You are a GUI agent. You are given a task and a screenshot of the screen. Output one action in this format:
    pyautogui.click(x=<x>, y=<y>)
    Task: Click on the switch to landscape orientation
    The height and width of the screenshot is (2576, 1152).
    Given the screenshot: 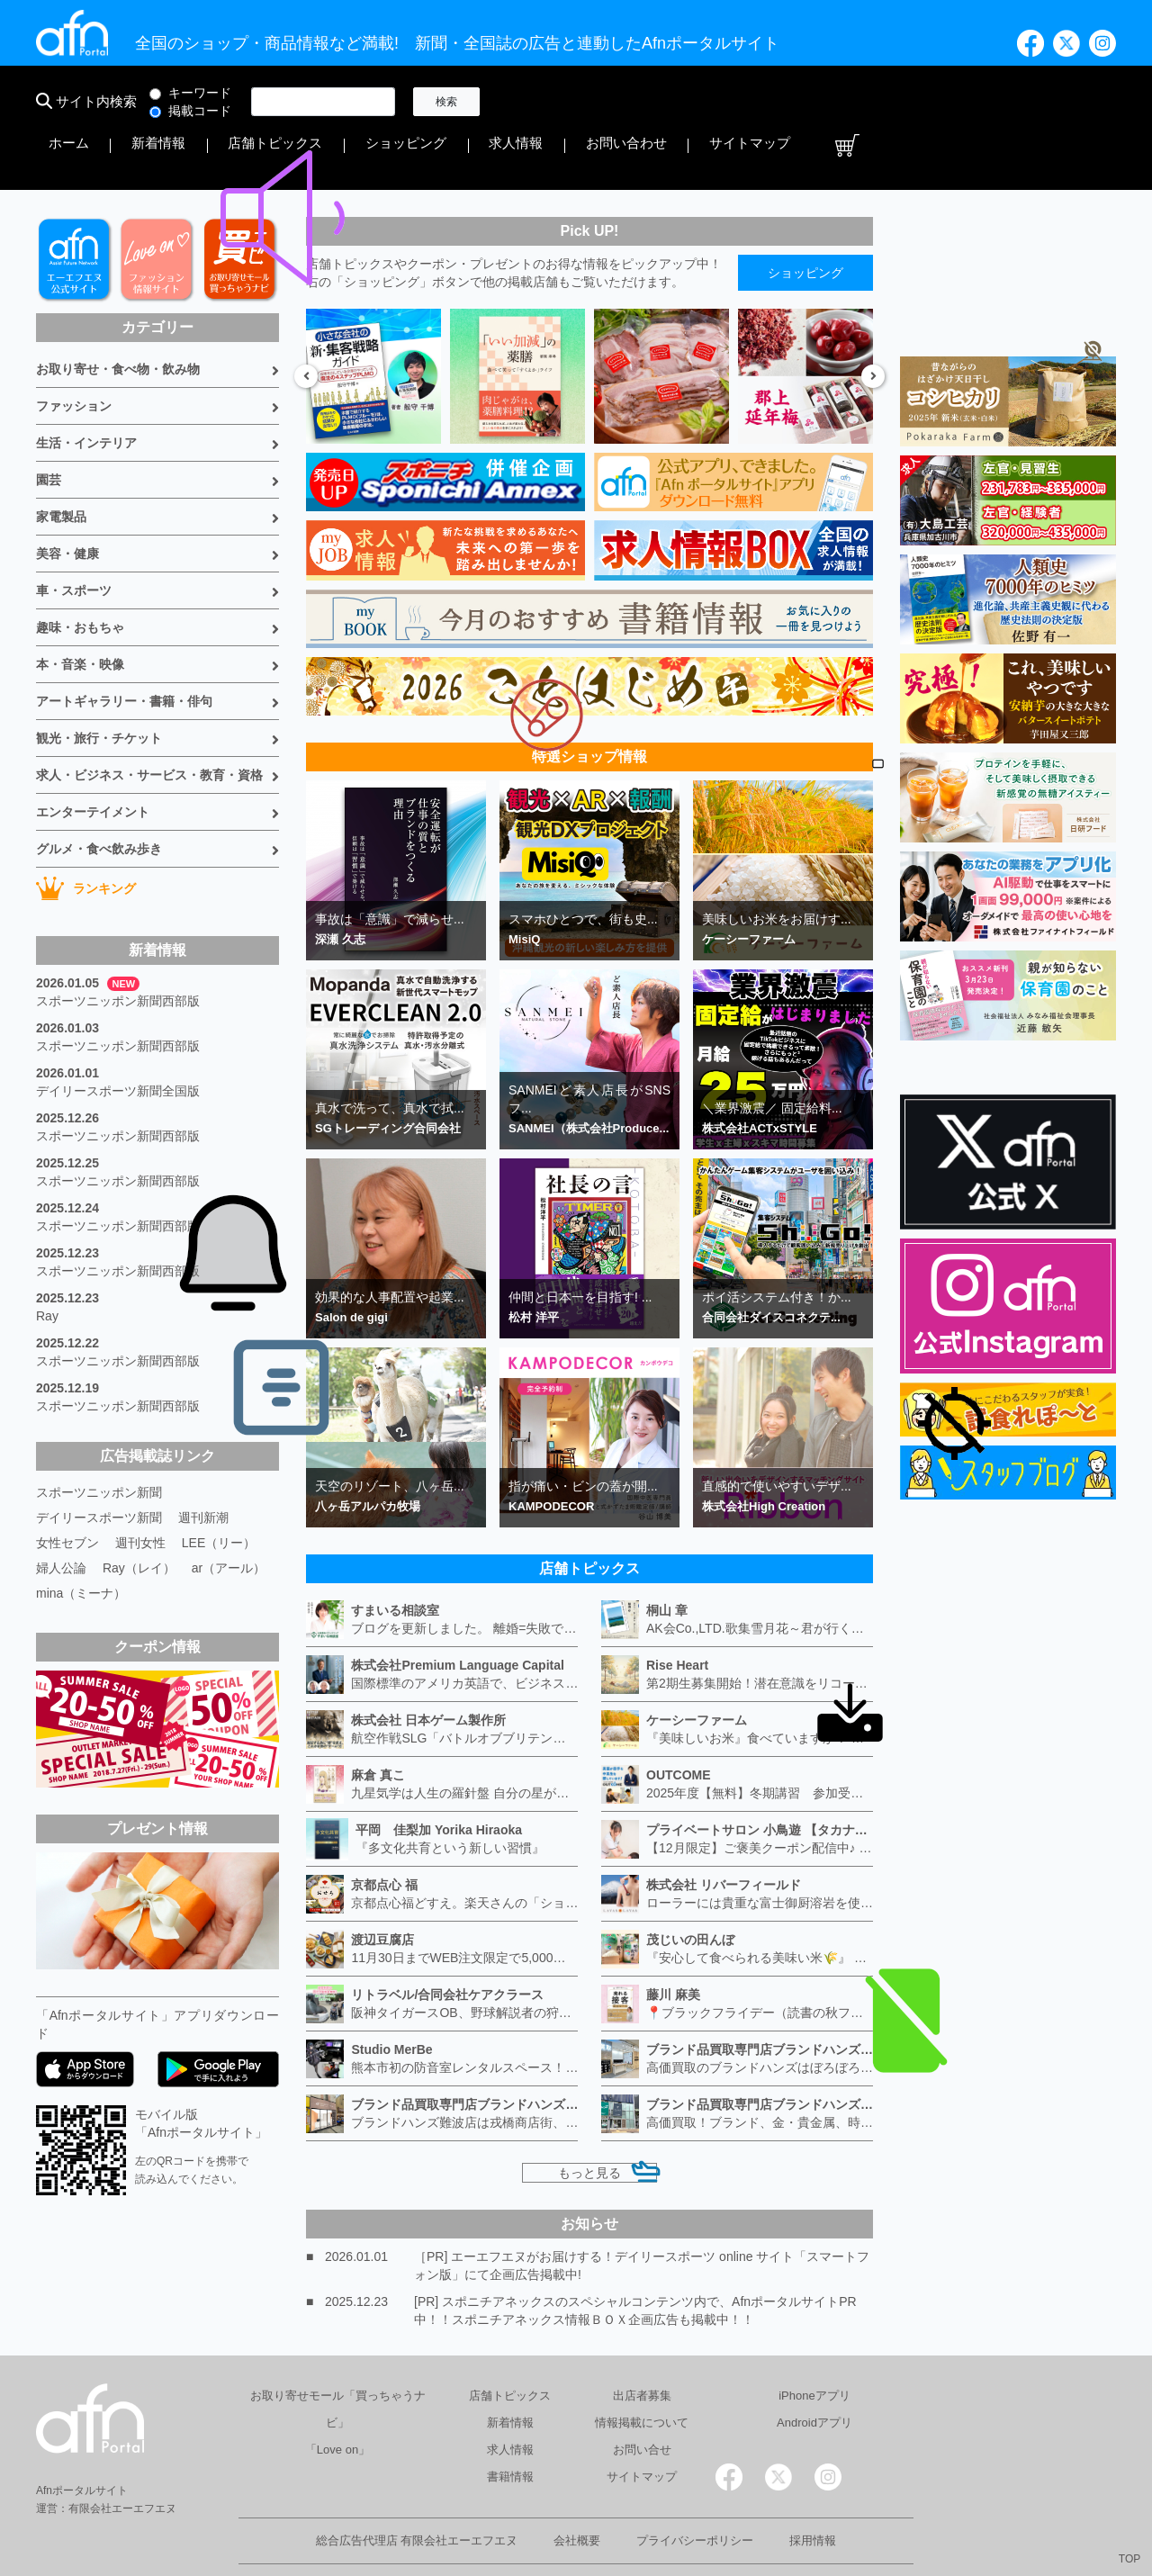 What is the action you would take?
    pyautogui.click(x=878, y=763)
    